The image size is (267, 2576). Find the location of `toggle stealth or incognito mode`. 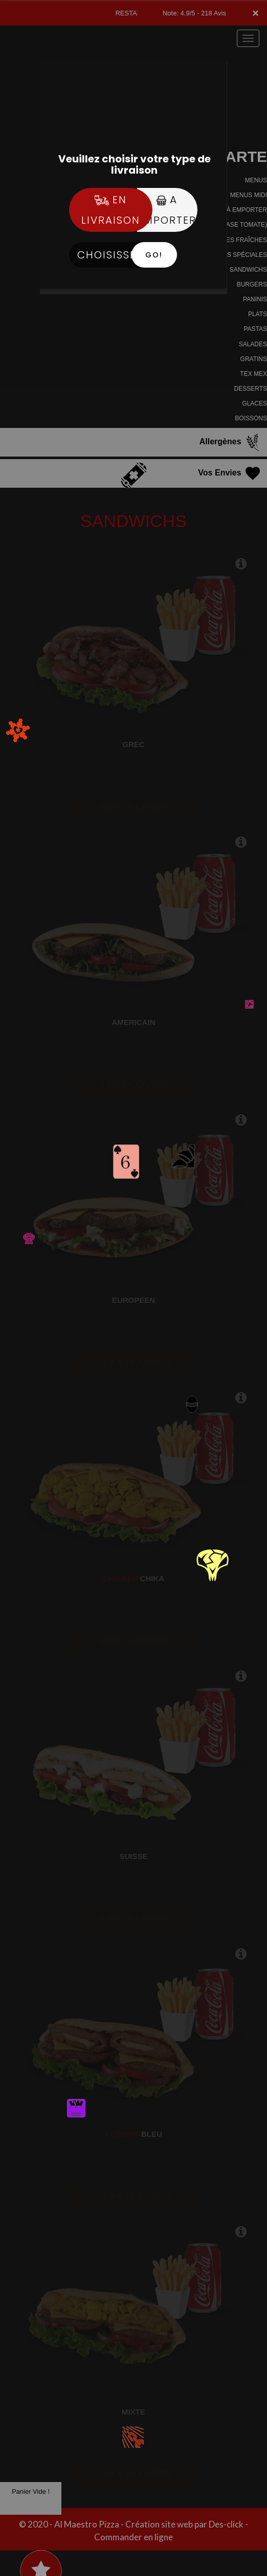

toggle stealth or incognito mode is located at coordinates (192, 1404).